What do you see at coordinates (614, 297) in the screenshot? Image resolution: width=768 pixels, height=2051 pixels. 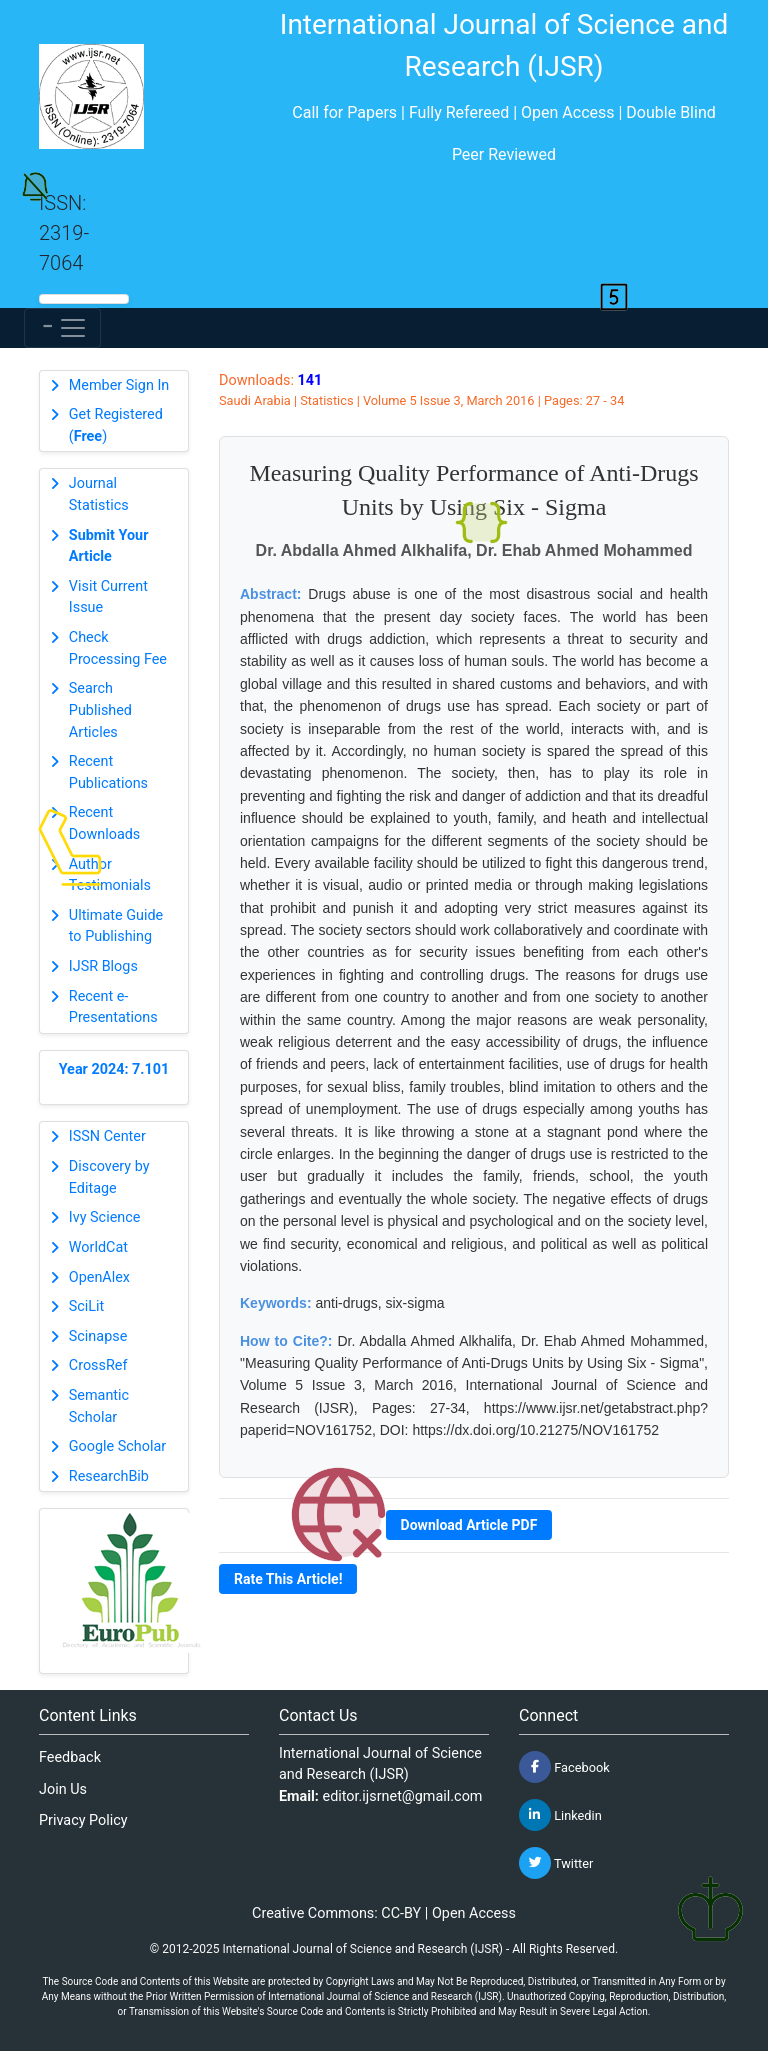 I see `indicates step 5 in a numbered sequence` at bounding box center [614, 297].